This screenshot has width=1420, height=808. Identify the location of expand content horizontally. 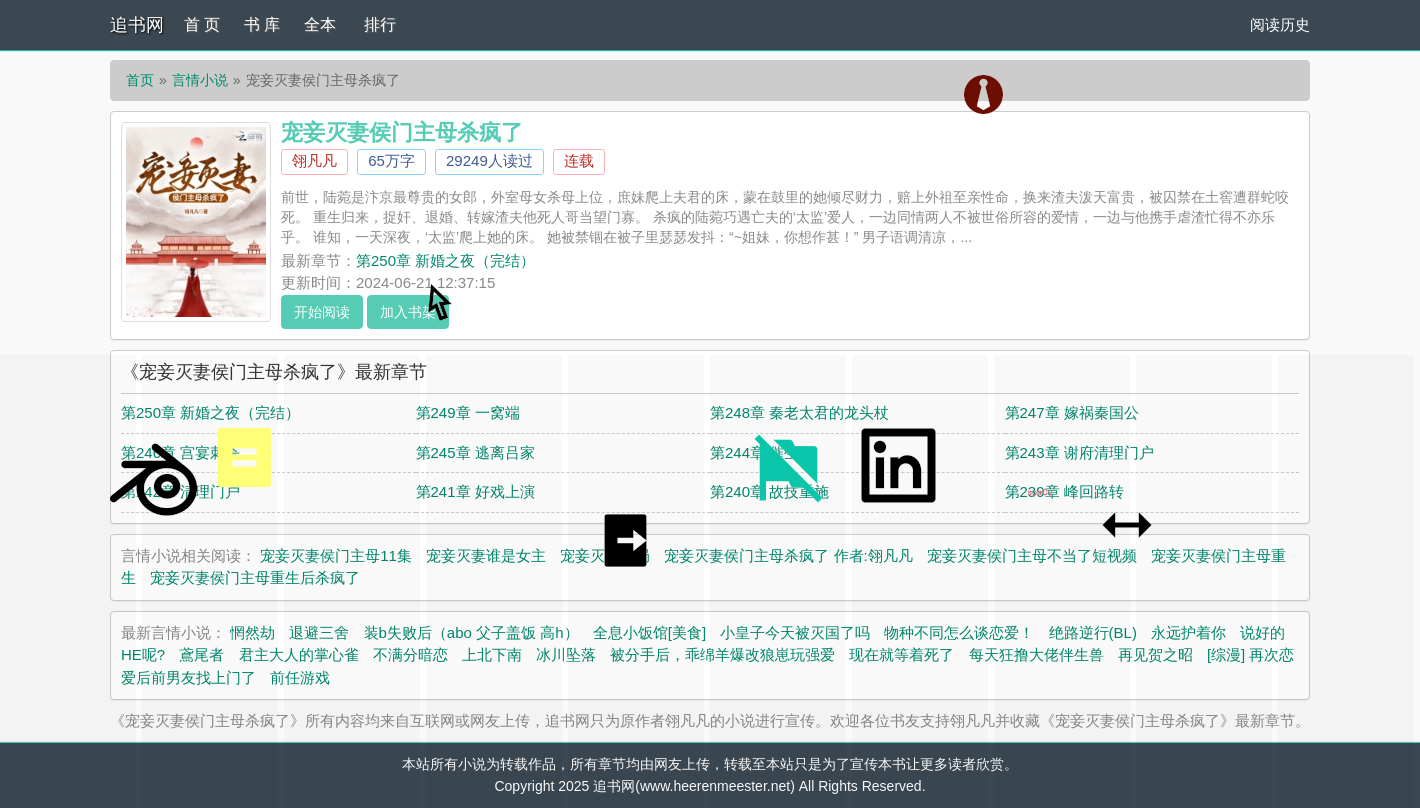
(1127, 525).